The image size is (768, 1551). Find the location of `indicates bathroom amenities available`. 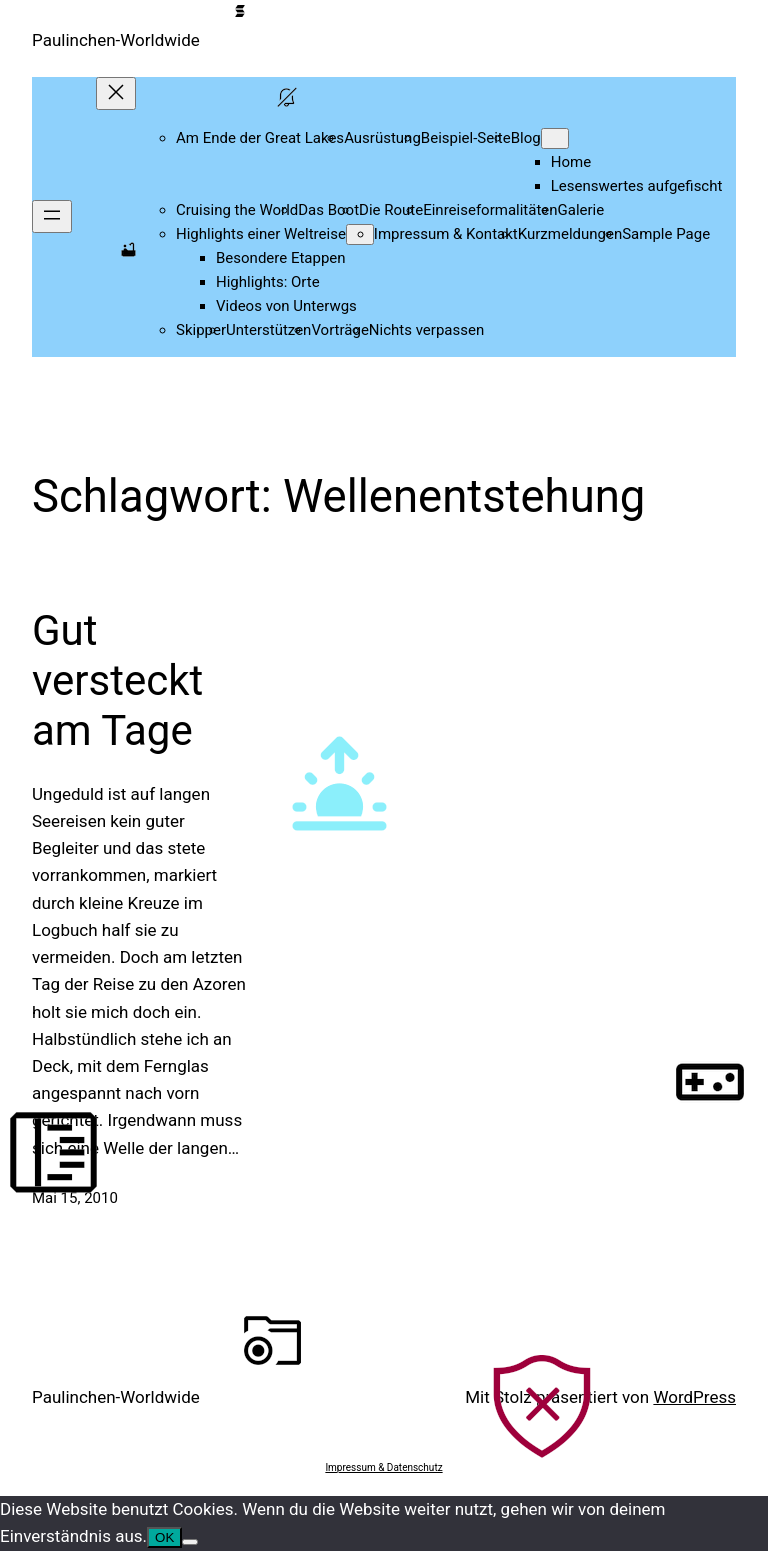

indicates bathroom amenities available is located at coordinates (128, 249).